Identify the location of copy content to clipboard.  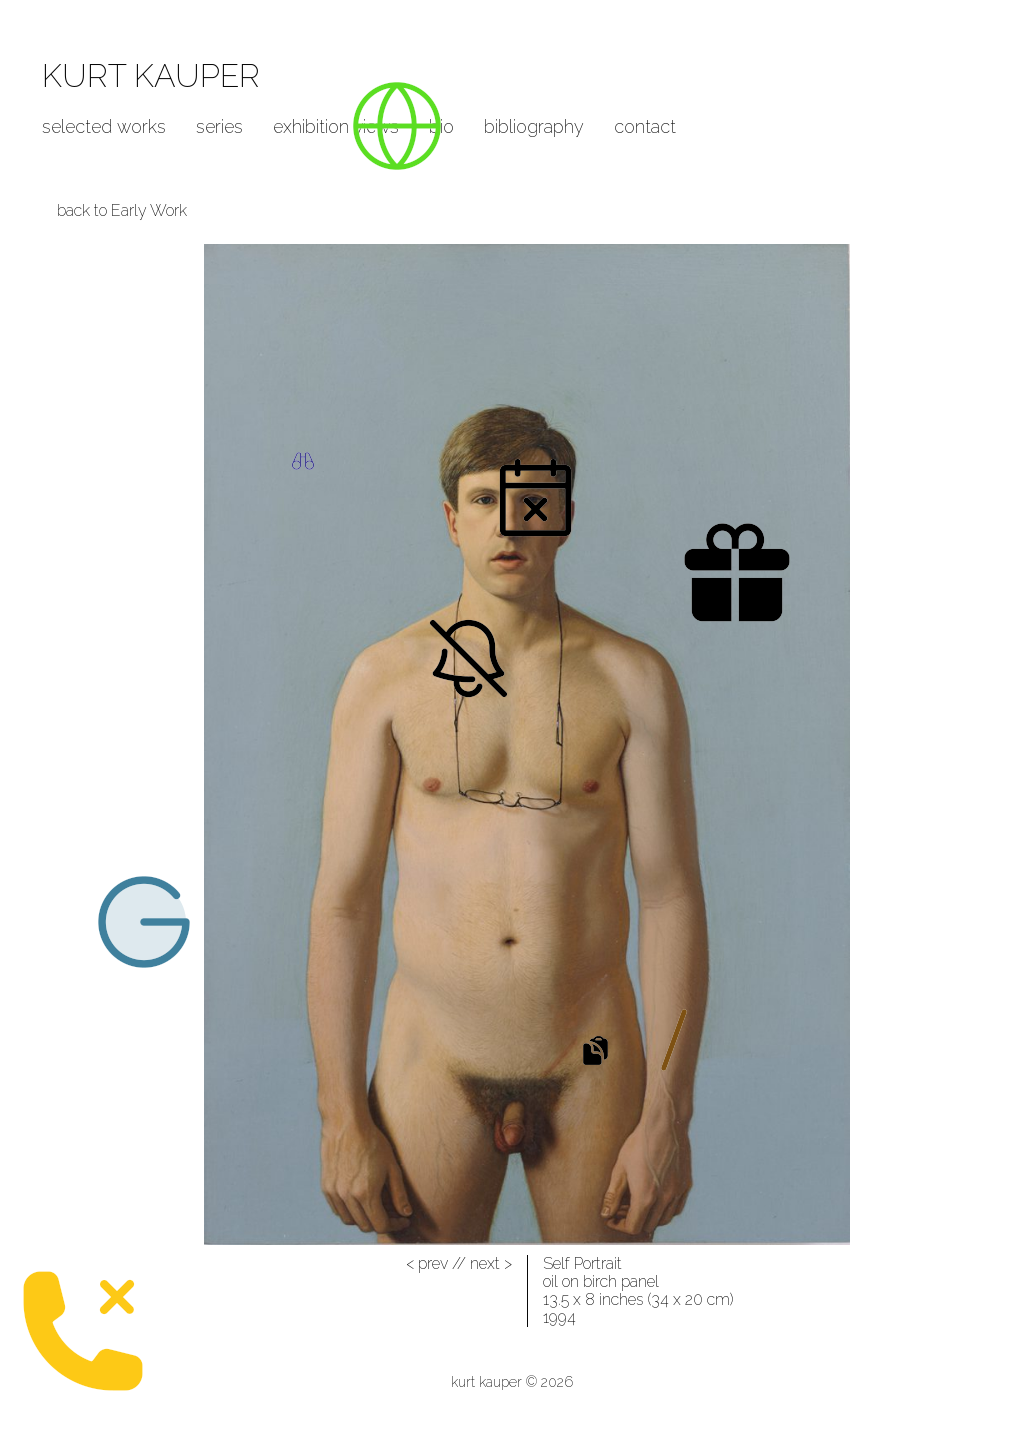
(595, 1050).